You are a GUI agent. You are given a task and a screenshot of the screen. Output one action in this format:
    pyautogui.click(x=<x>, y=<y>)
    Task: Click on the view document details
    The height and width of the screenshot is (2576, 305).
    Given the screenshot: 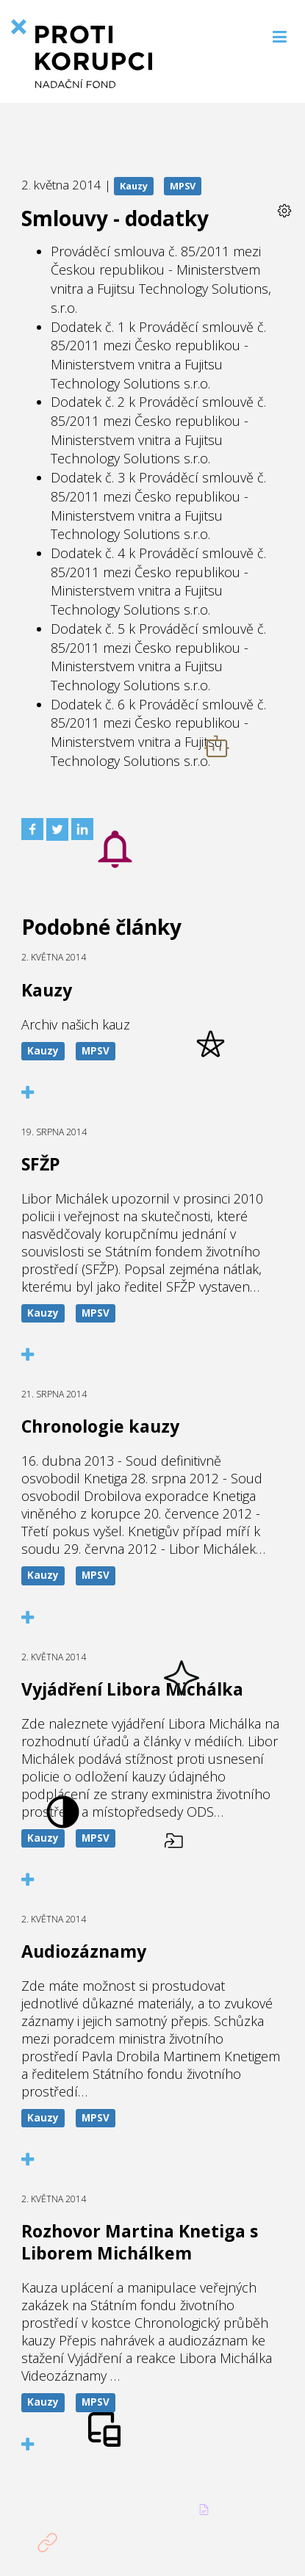 What is the action you would take?
    pyautogui.click(x=204, y=2509)
    